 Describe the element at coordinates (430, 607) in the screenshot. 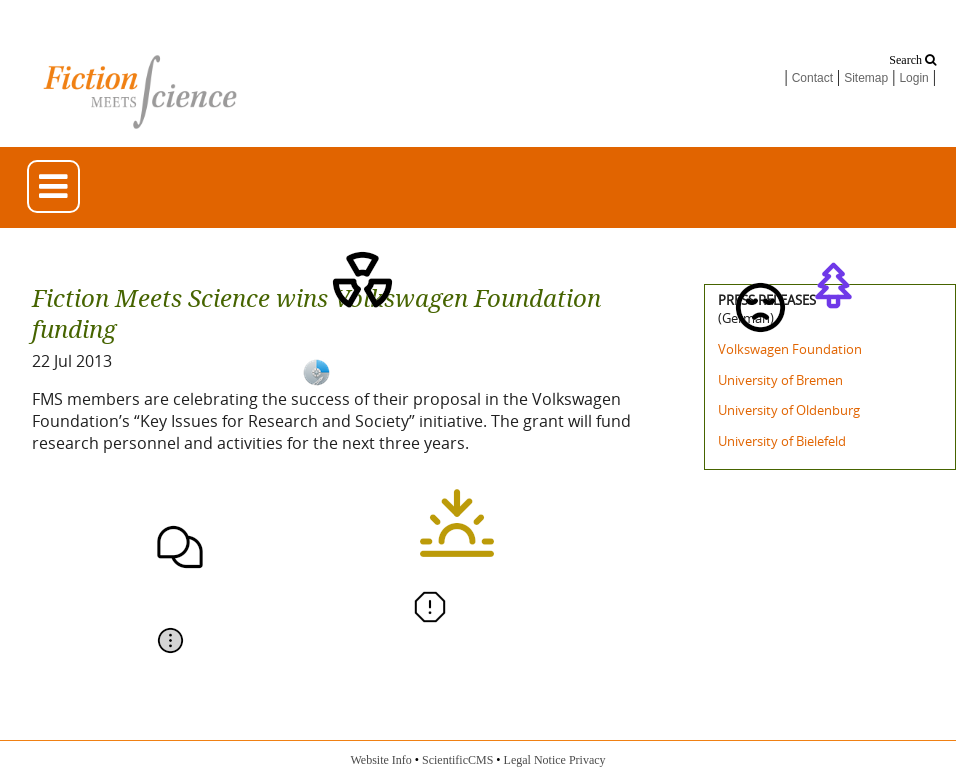

I see `stop or halt current action` at that location.